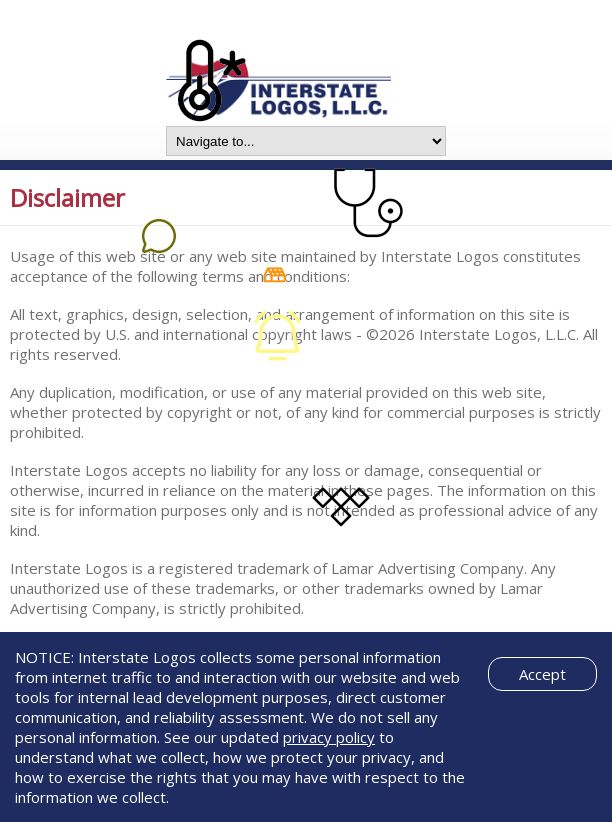 The height and width of the screenshot is (822, 612). Describe the element at coordinates (341, 505) in the screenshot. I see `open the Tidal music streaming app` at that location.